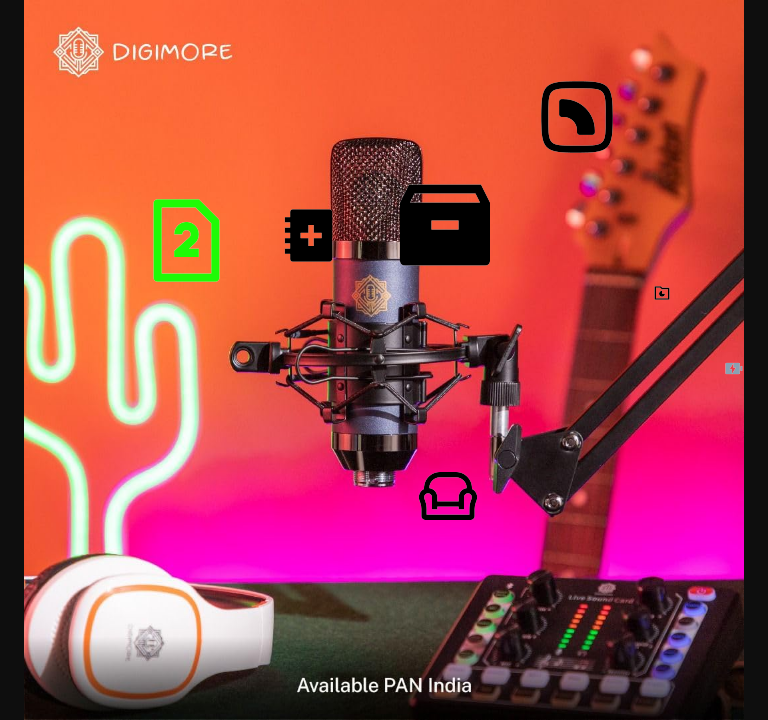 This screenshot has height=720, width=768. Describe the element at coordinates (577, 117) in the screenshot. I see `open spectrum app` at that location.